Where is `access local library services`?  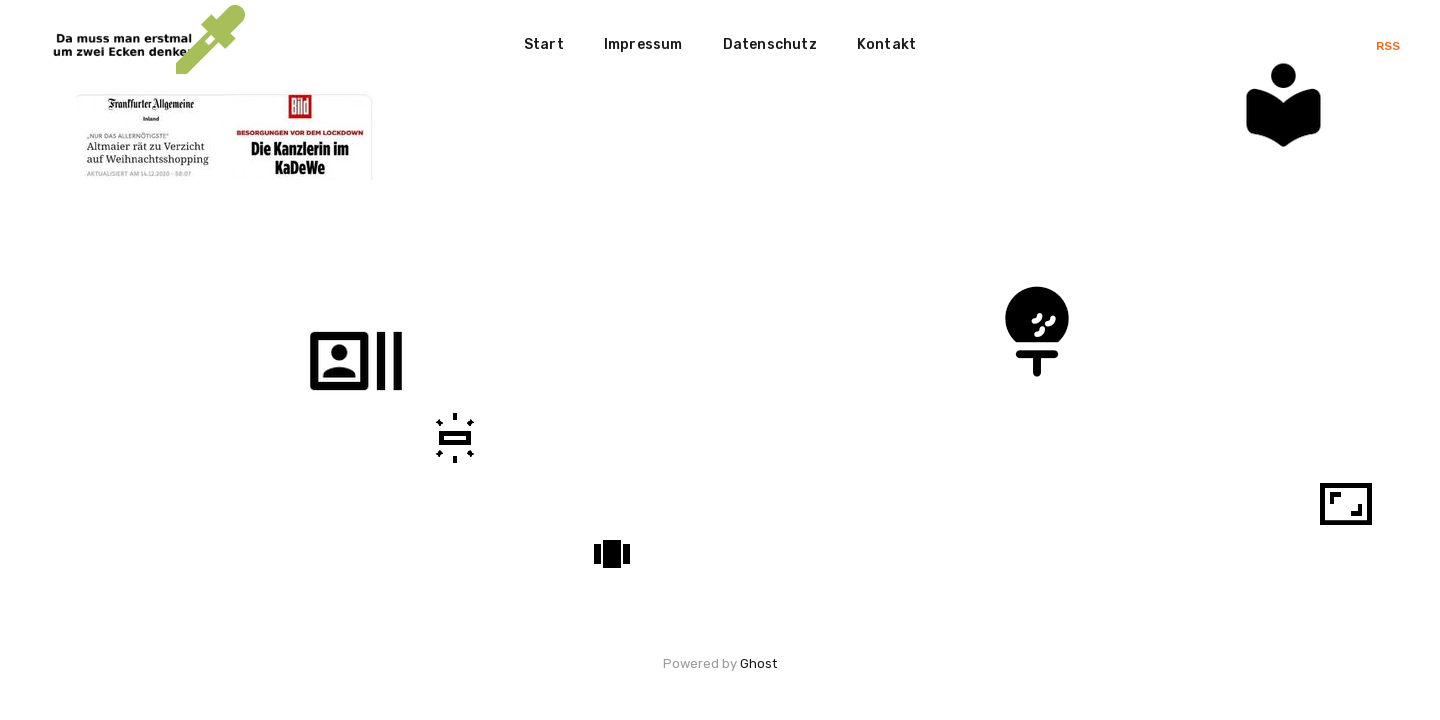 access local library services is located at coordinates (1283, 104).